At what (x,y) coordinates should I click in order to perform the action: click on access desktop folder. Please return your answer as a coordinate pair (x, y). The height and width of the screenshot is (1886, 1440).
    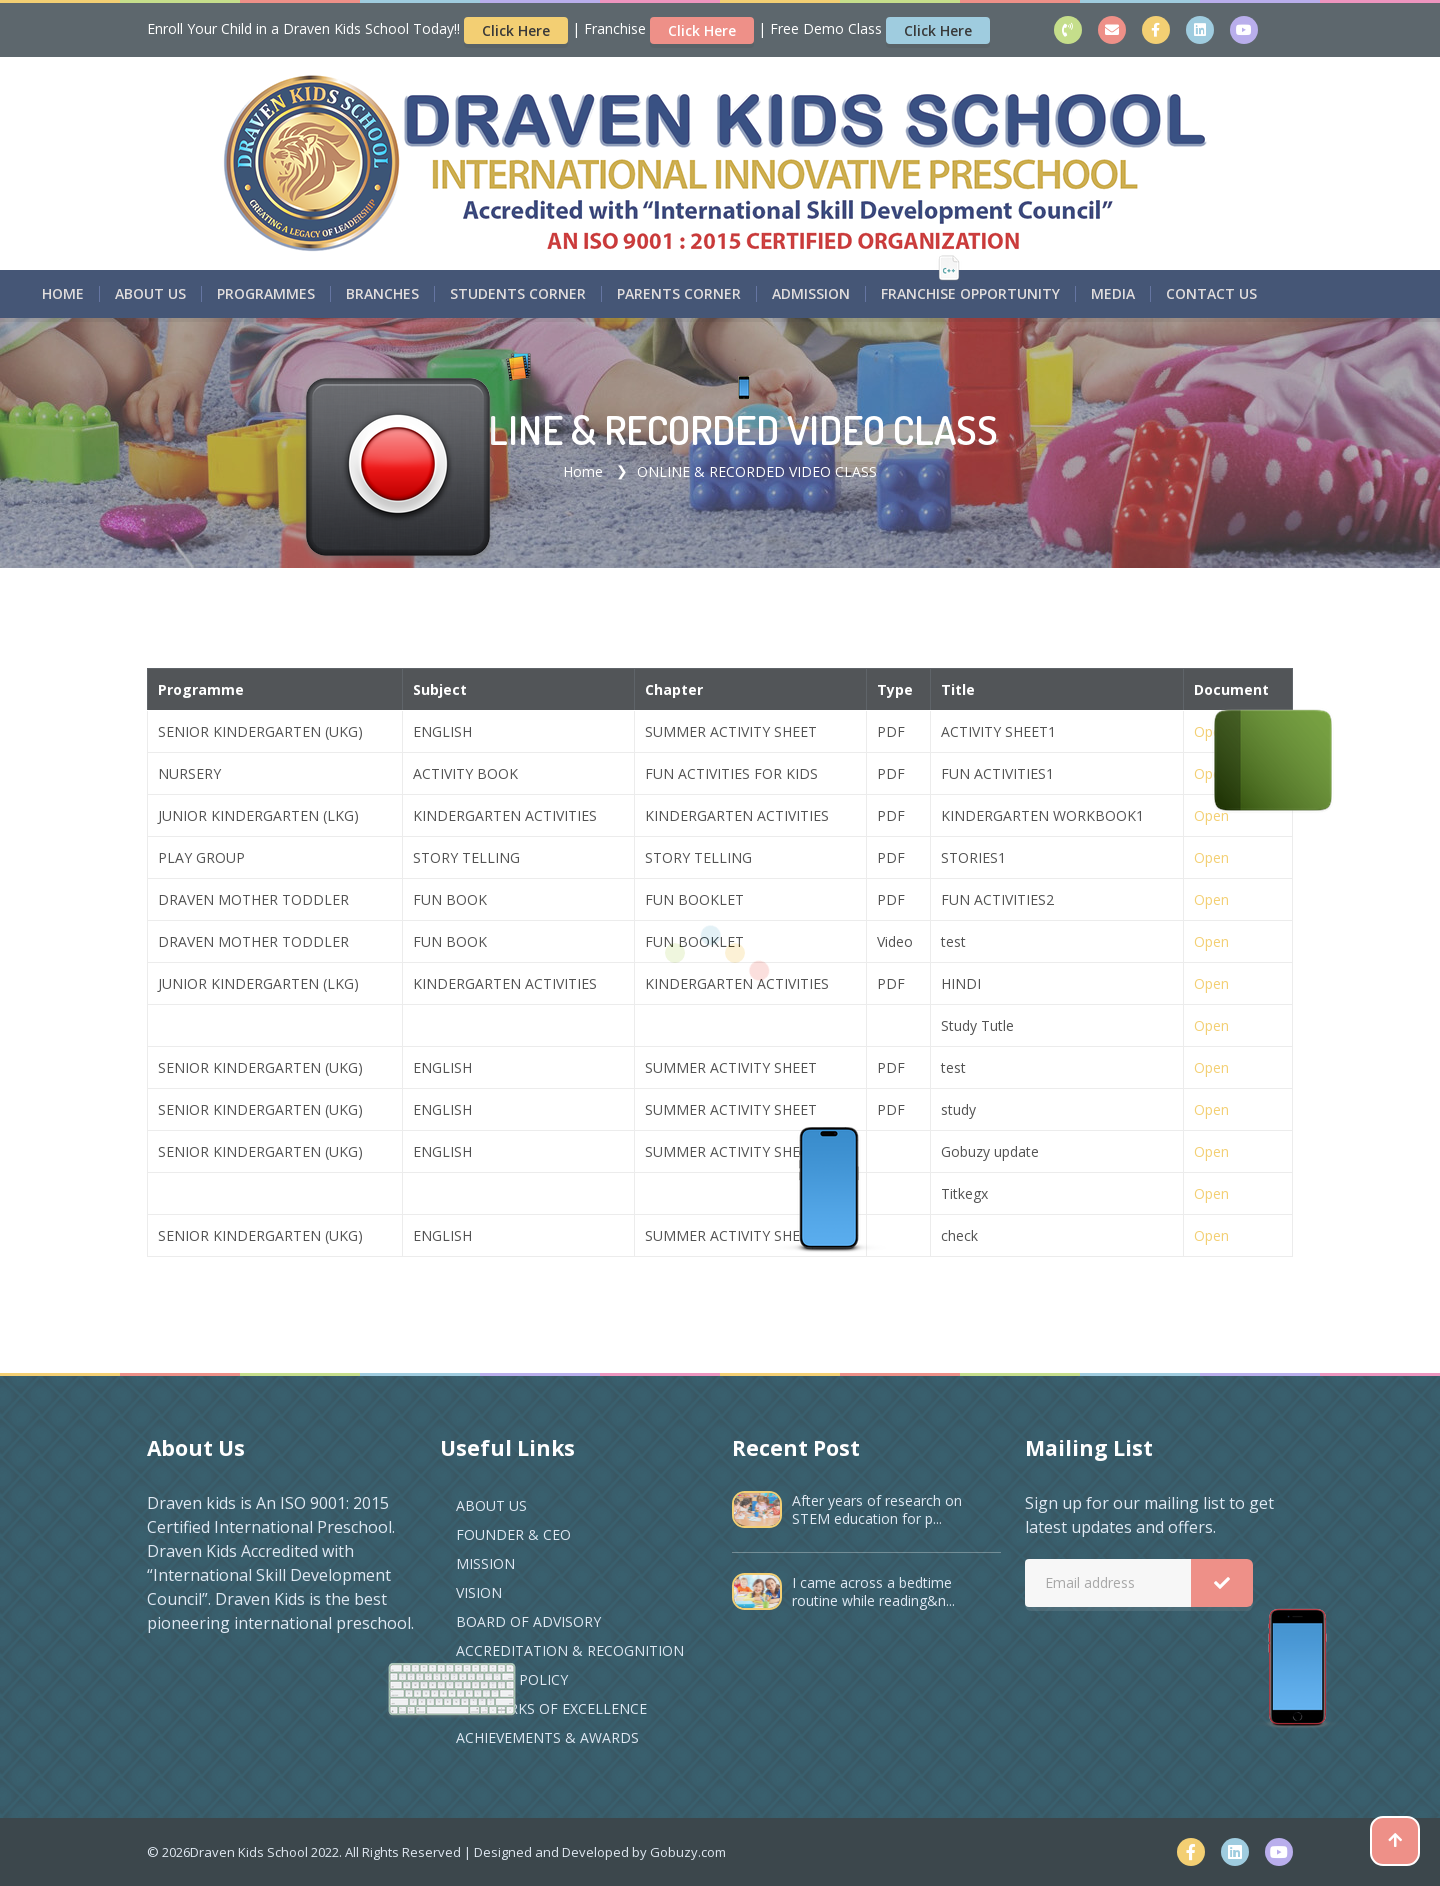
    Looking at the image, I should click on (1273, 756).